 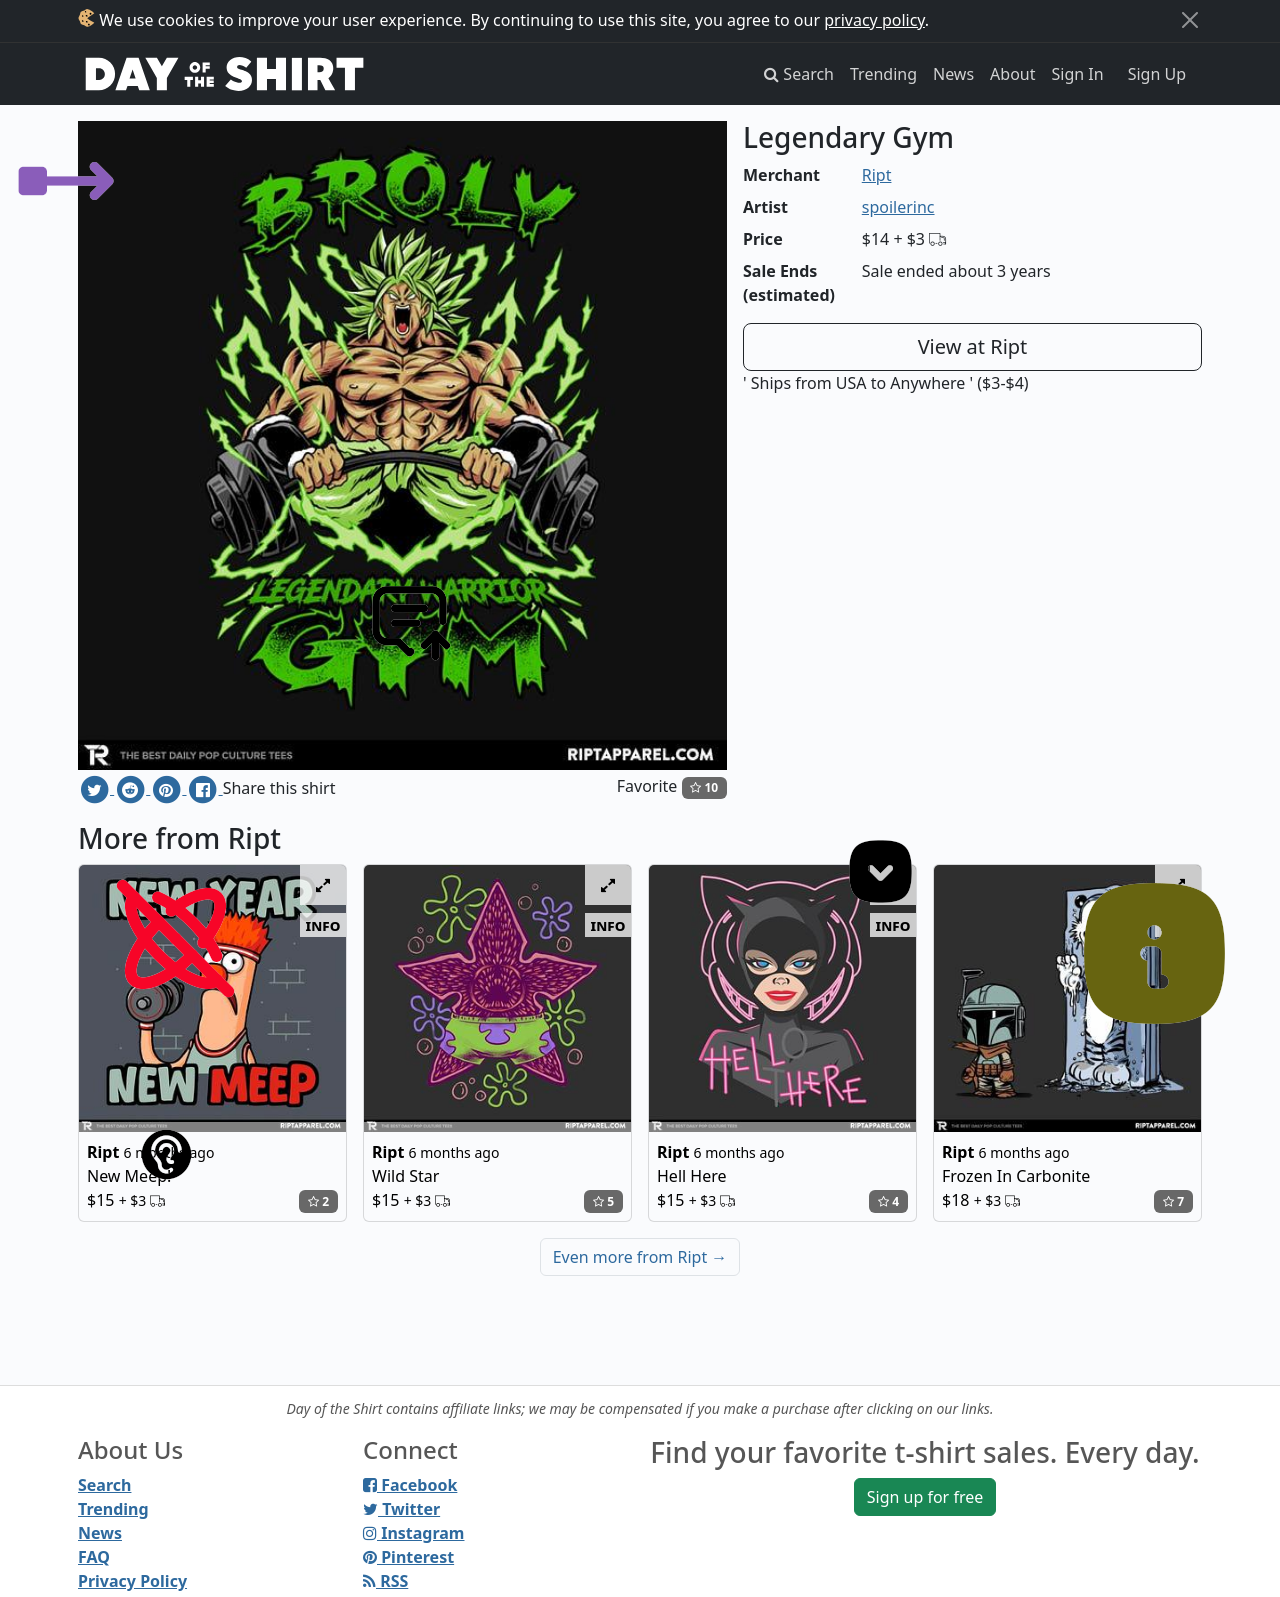 I want to click on expand dropdown menu or content, so click(x=880, y=871).